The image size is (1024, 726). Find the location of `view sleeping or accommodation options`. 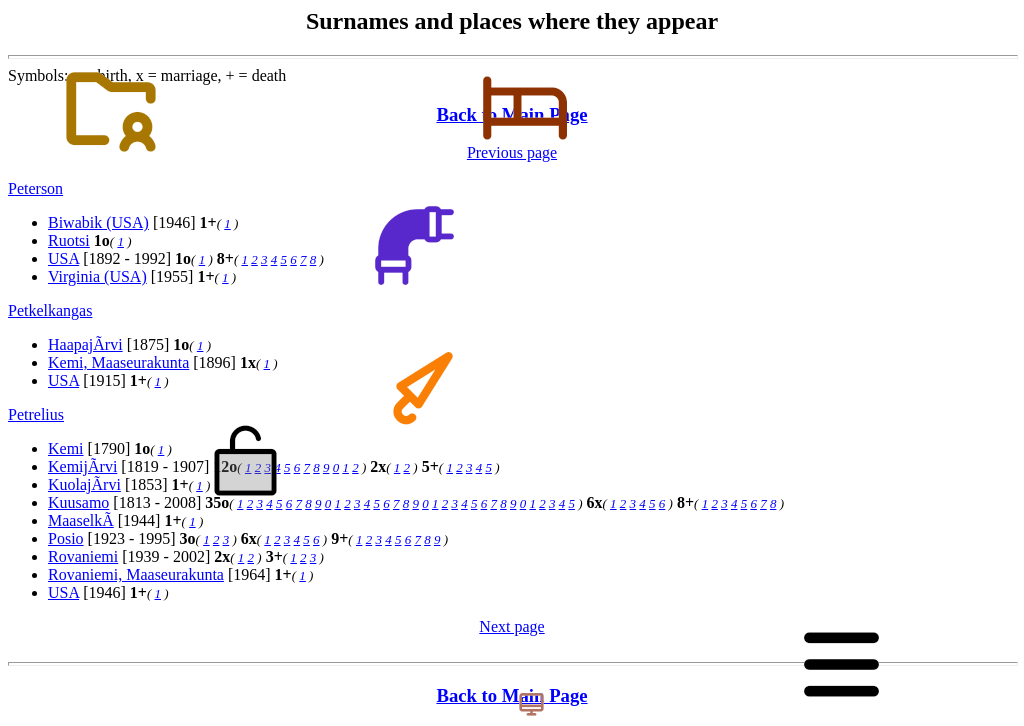

view sleeping or accommodation options is located at coordinates (523, 108).